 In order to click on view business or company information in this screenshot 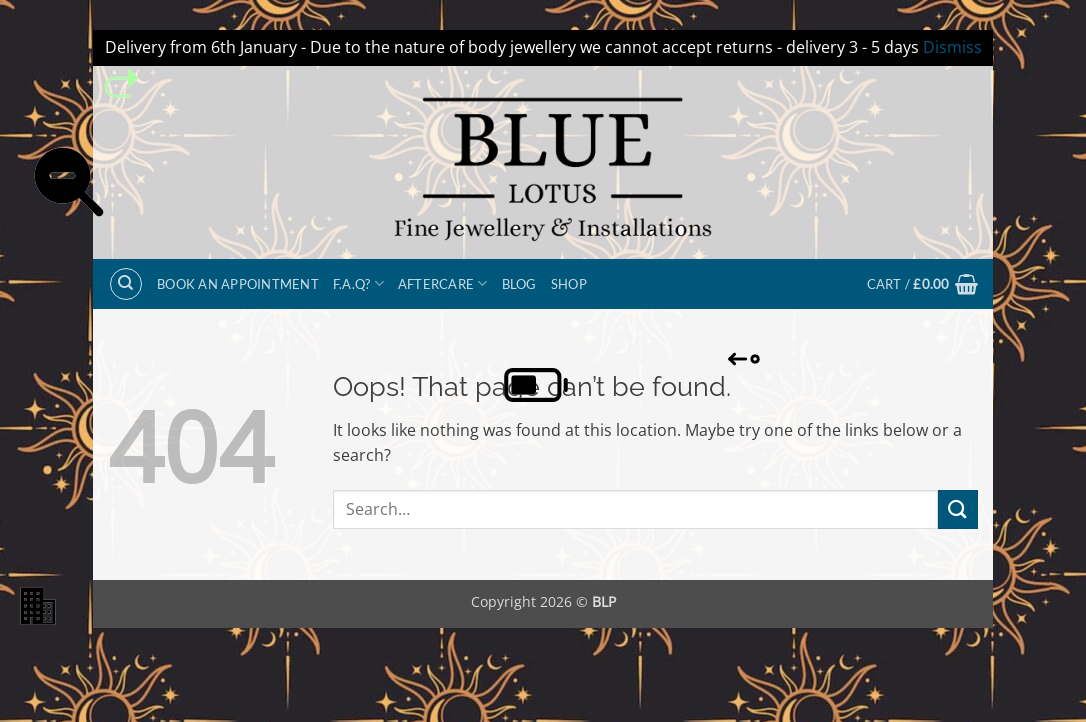, I will do `click(38, 606)`.